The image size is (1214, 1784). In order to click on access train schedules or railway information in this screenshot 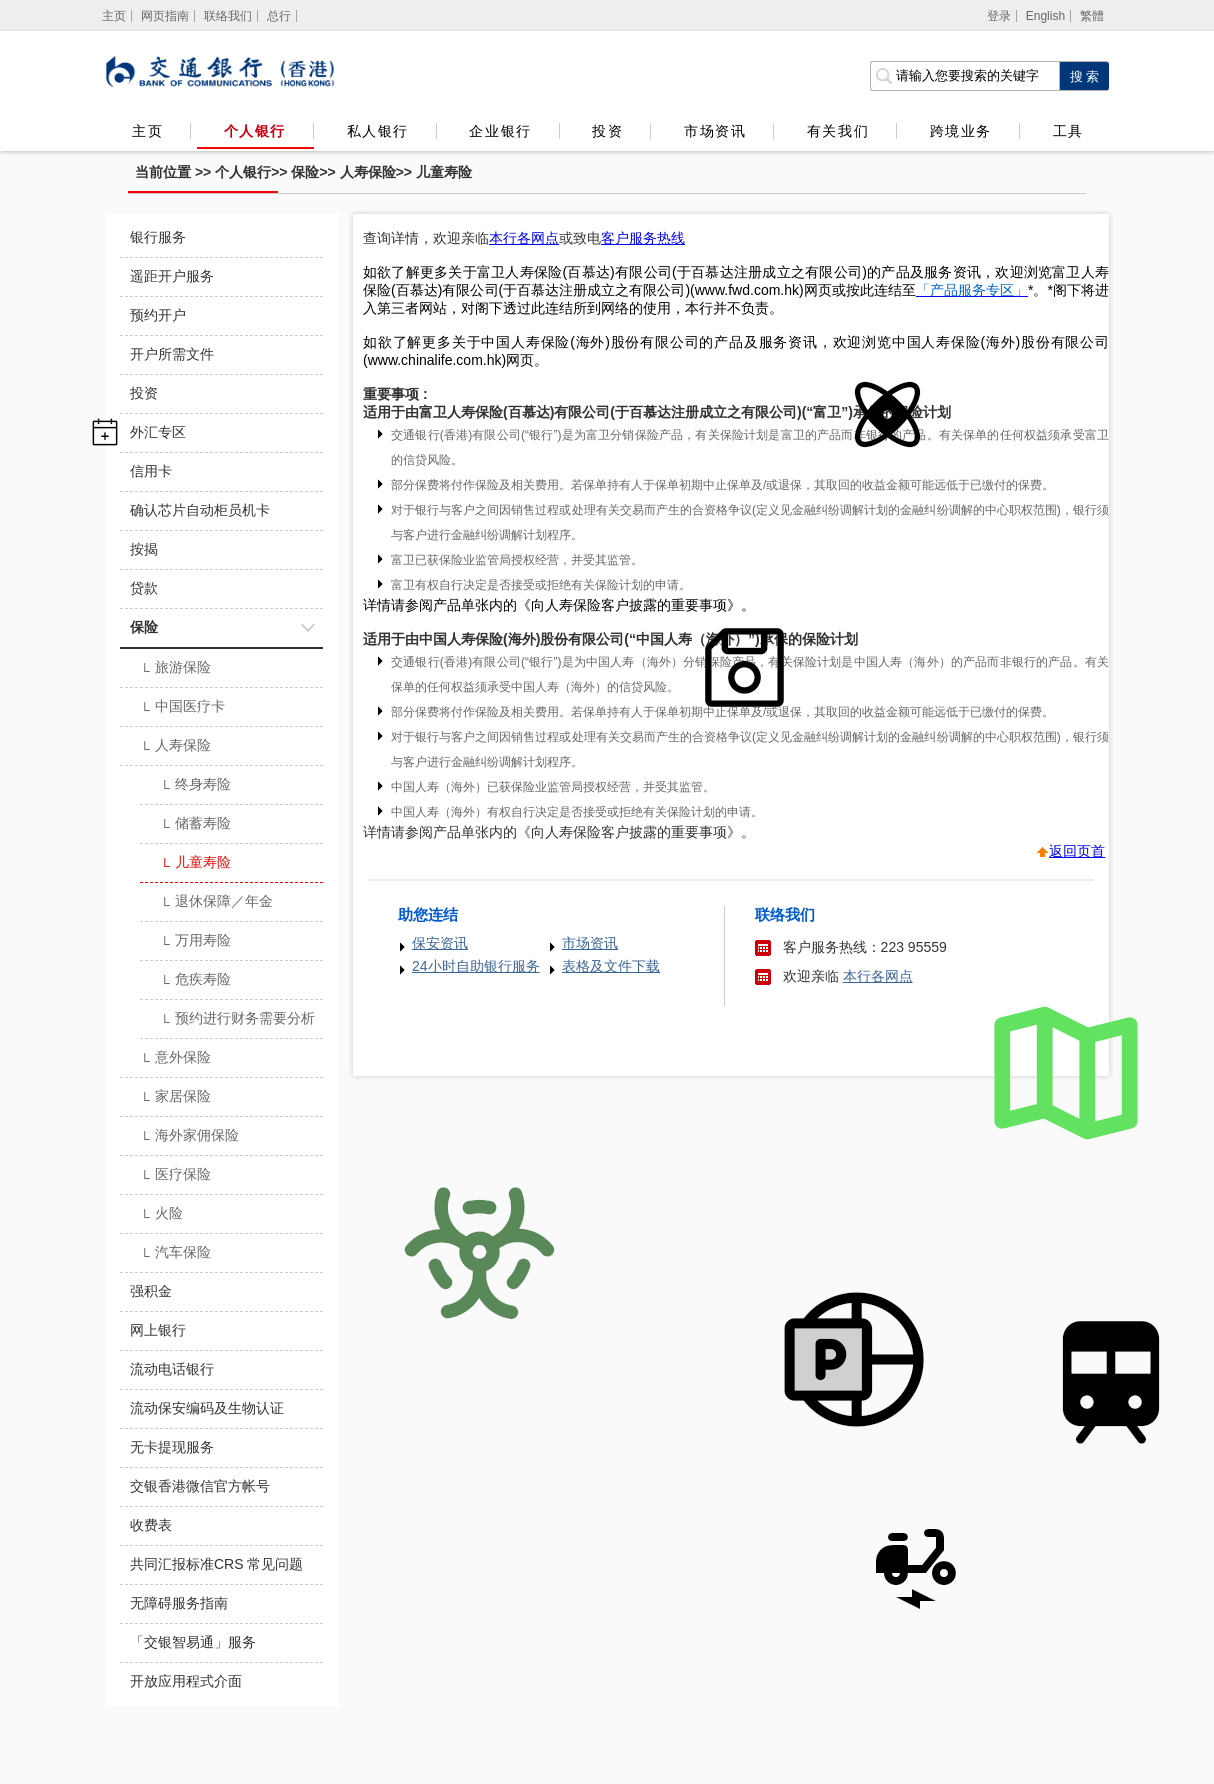, I will do `click(1111, 1378)`.